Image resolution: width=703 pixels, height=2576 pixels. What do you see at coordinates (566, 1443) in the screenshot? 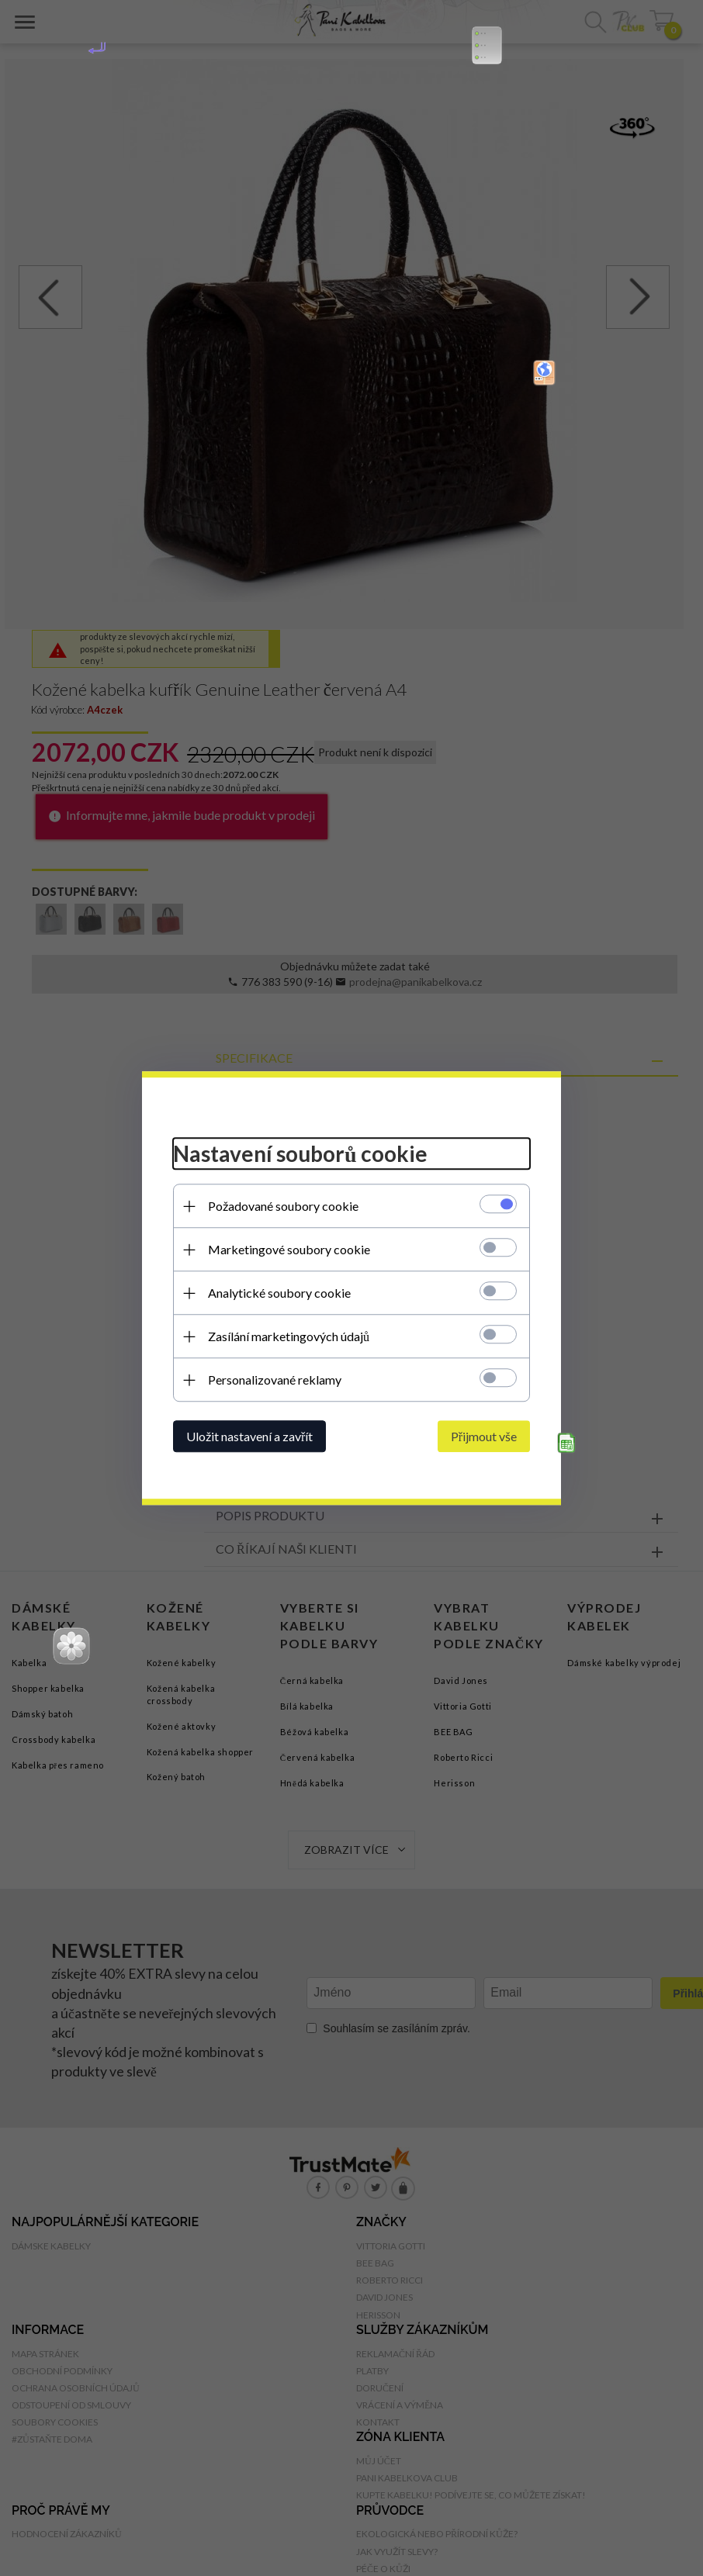
I see `open a libreoffice calc spreadsheet file` at bounding box center [566, 1443].